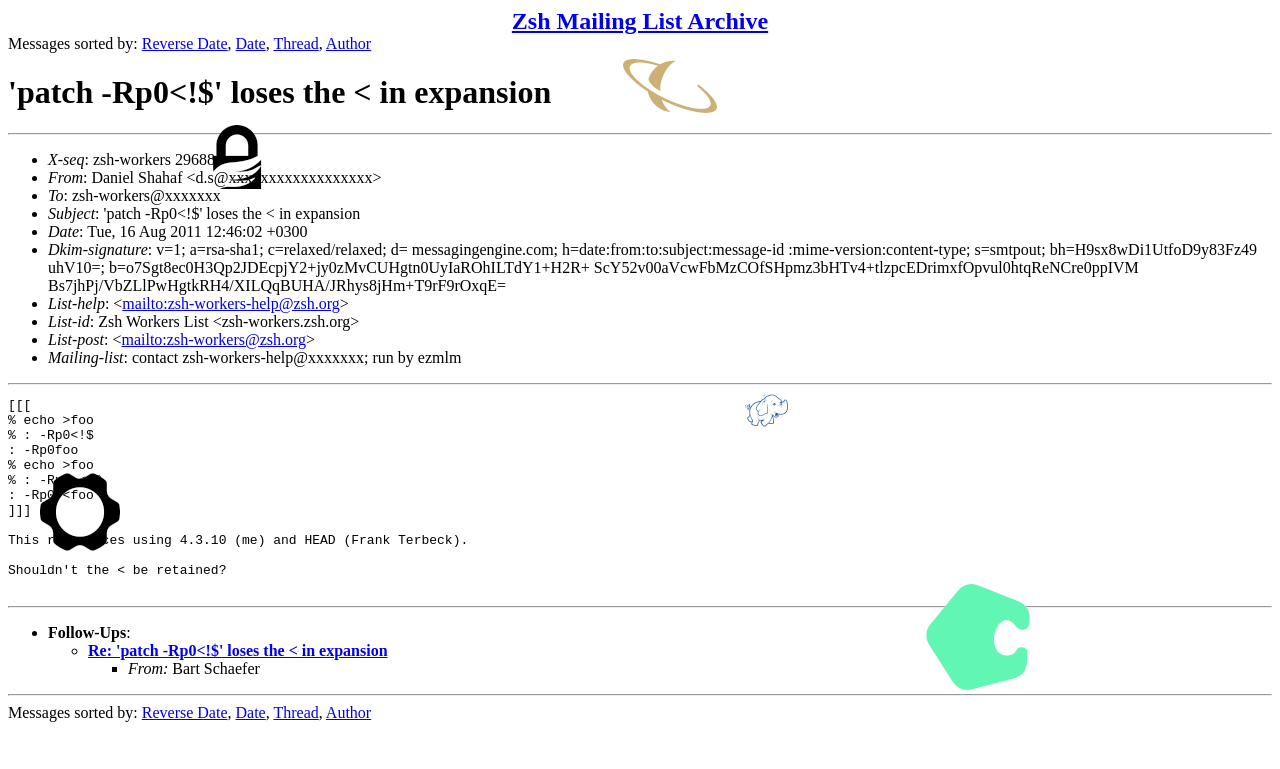  I want to click on gnu privacy guard (gpg) encryption software logo, so click(237, 157).